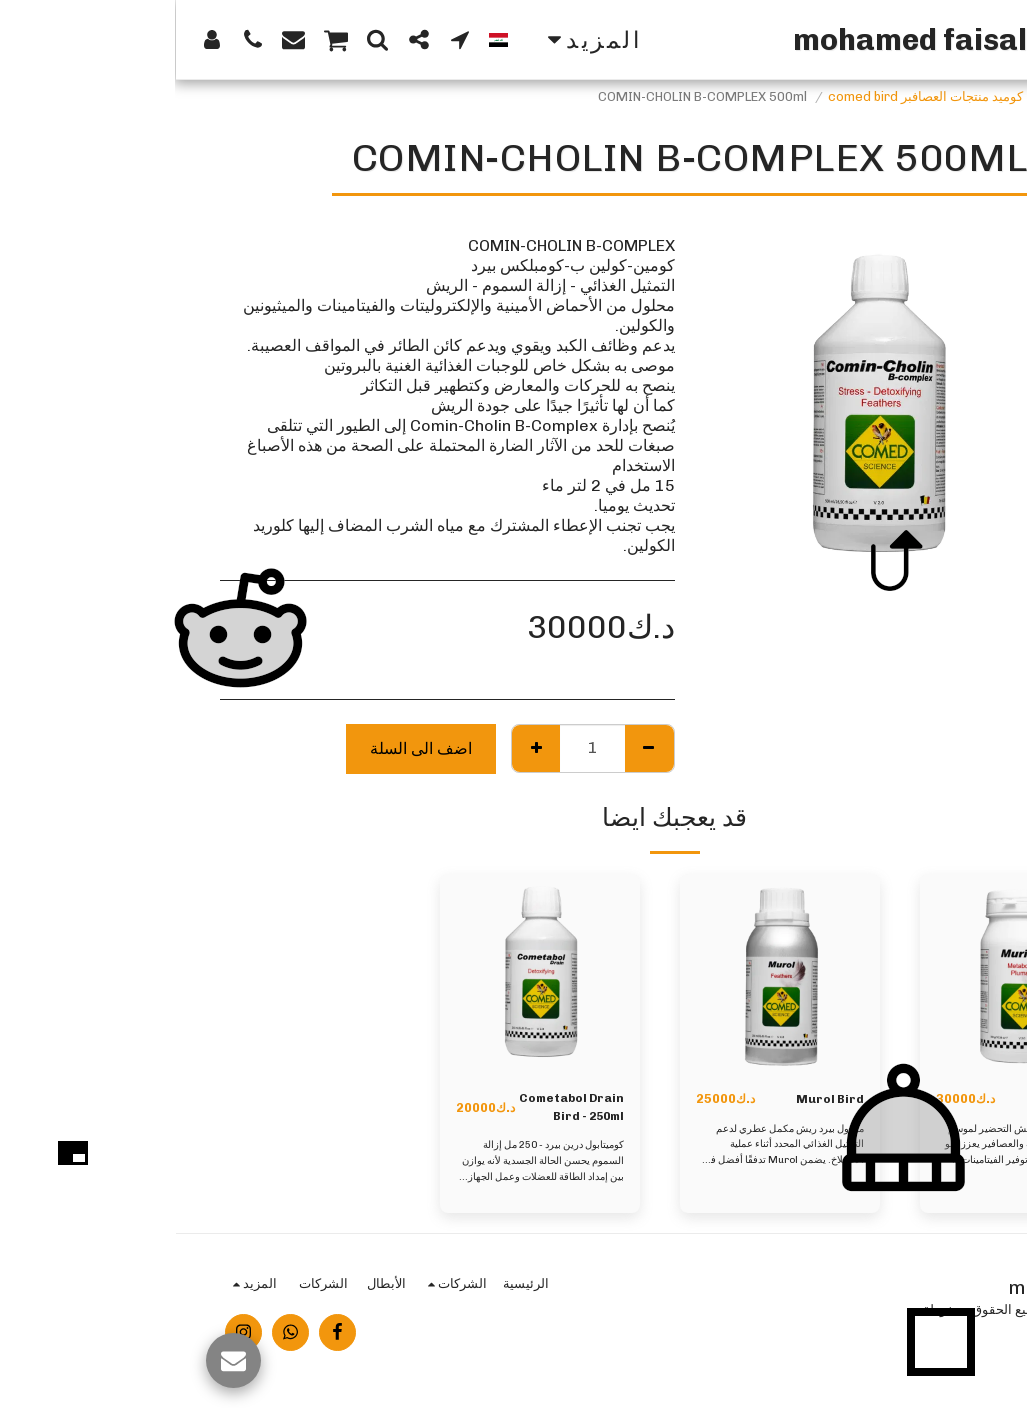 The height and width of the screenshot is (1408, 1027). I want to click on add a branding watermark to video content, so click(73, 1153).